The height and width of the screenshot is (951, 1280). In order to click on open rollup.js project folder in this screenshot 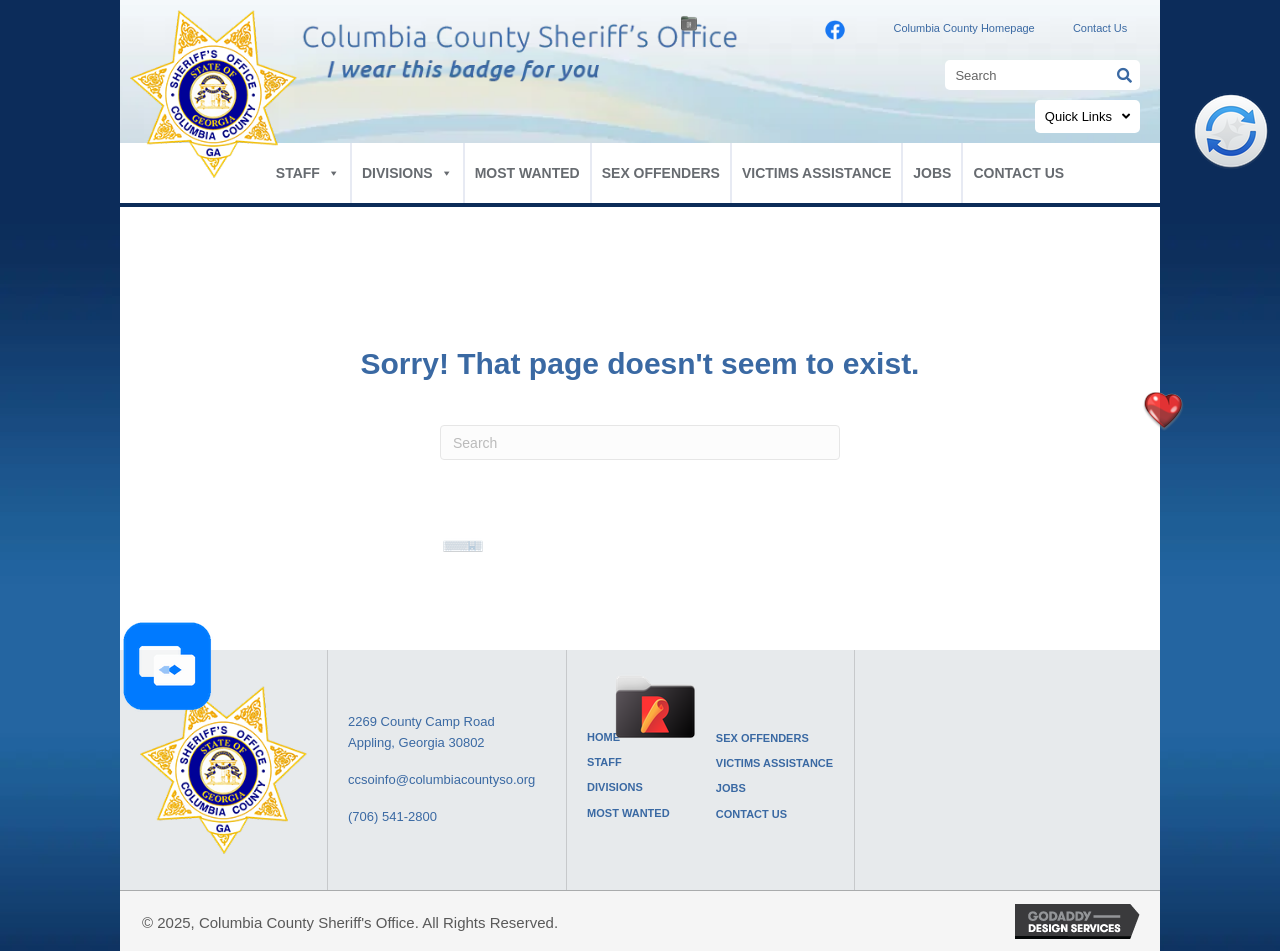, I will do `click(655, 709)`.